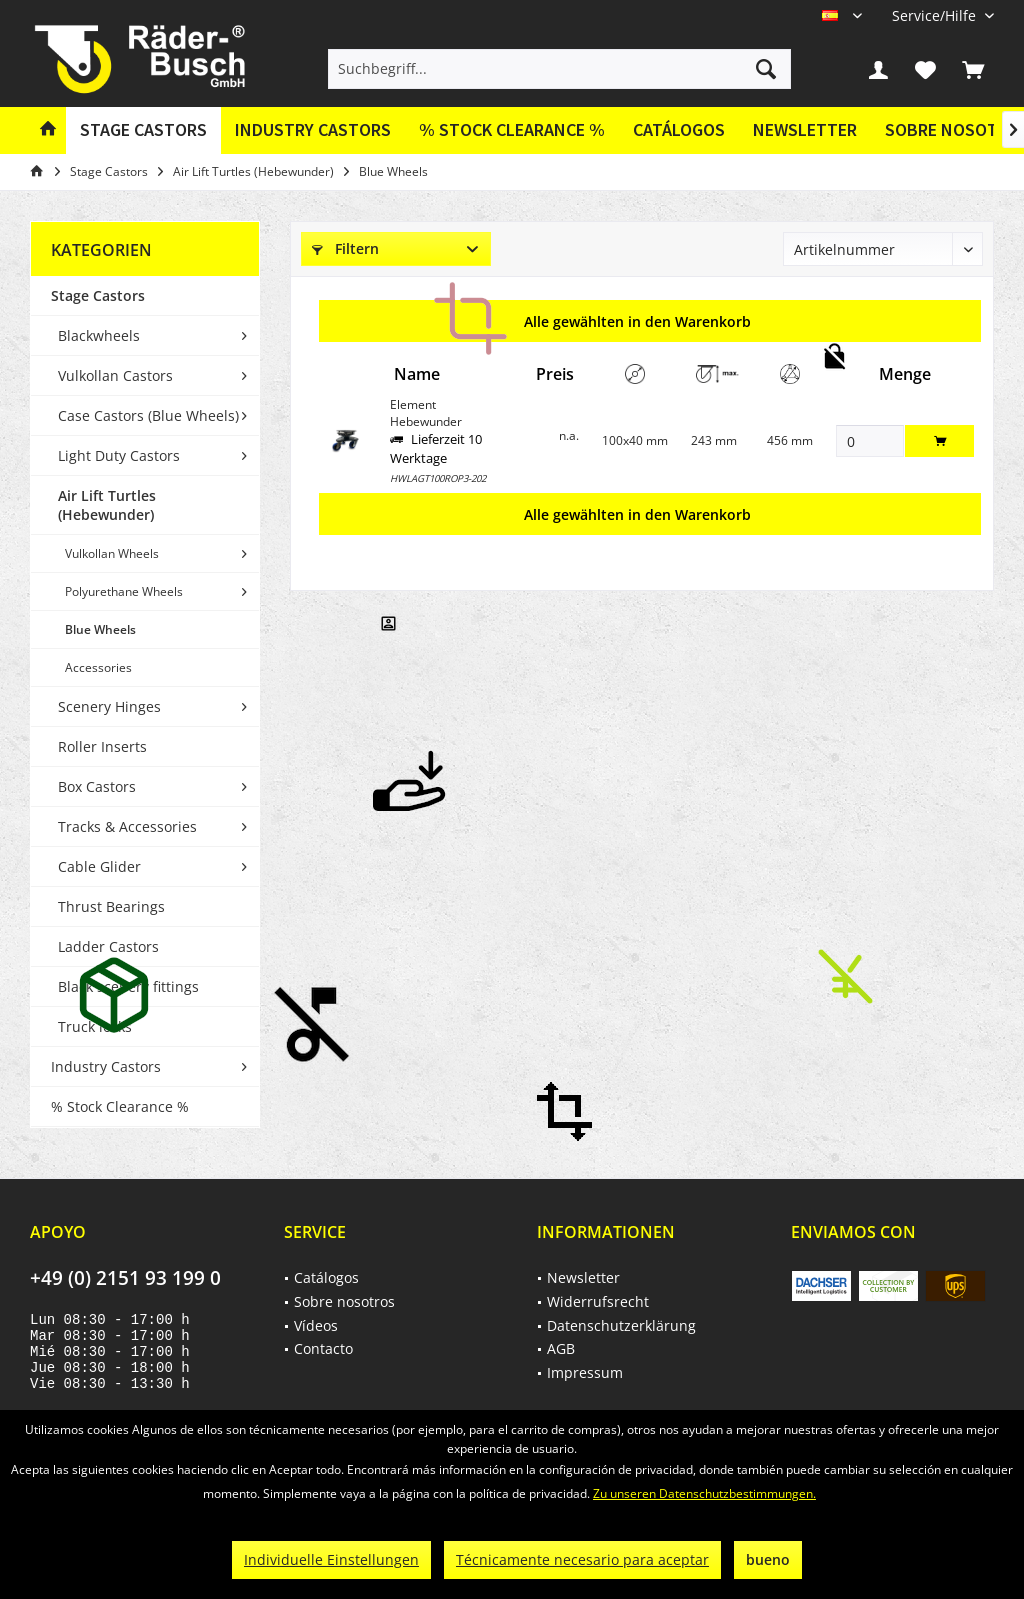 This screenshot has height=1599, width=1024. What do you see at coordinates (114, 995) in the screenshot?
I see `view package or shipment details` at bounding box center [114, 995].